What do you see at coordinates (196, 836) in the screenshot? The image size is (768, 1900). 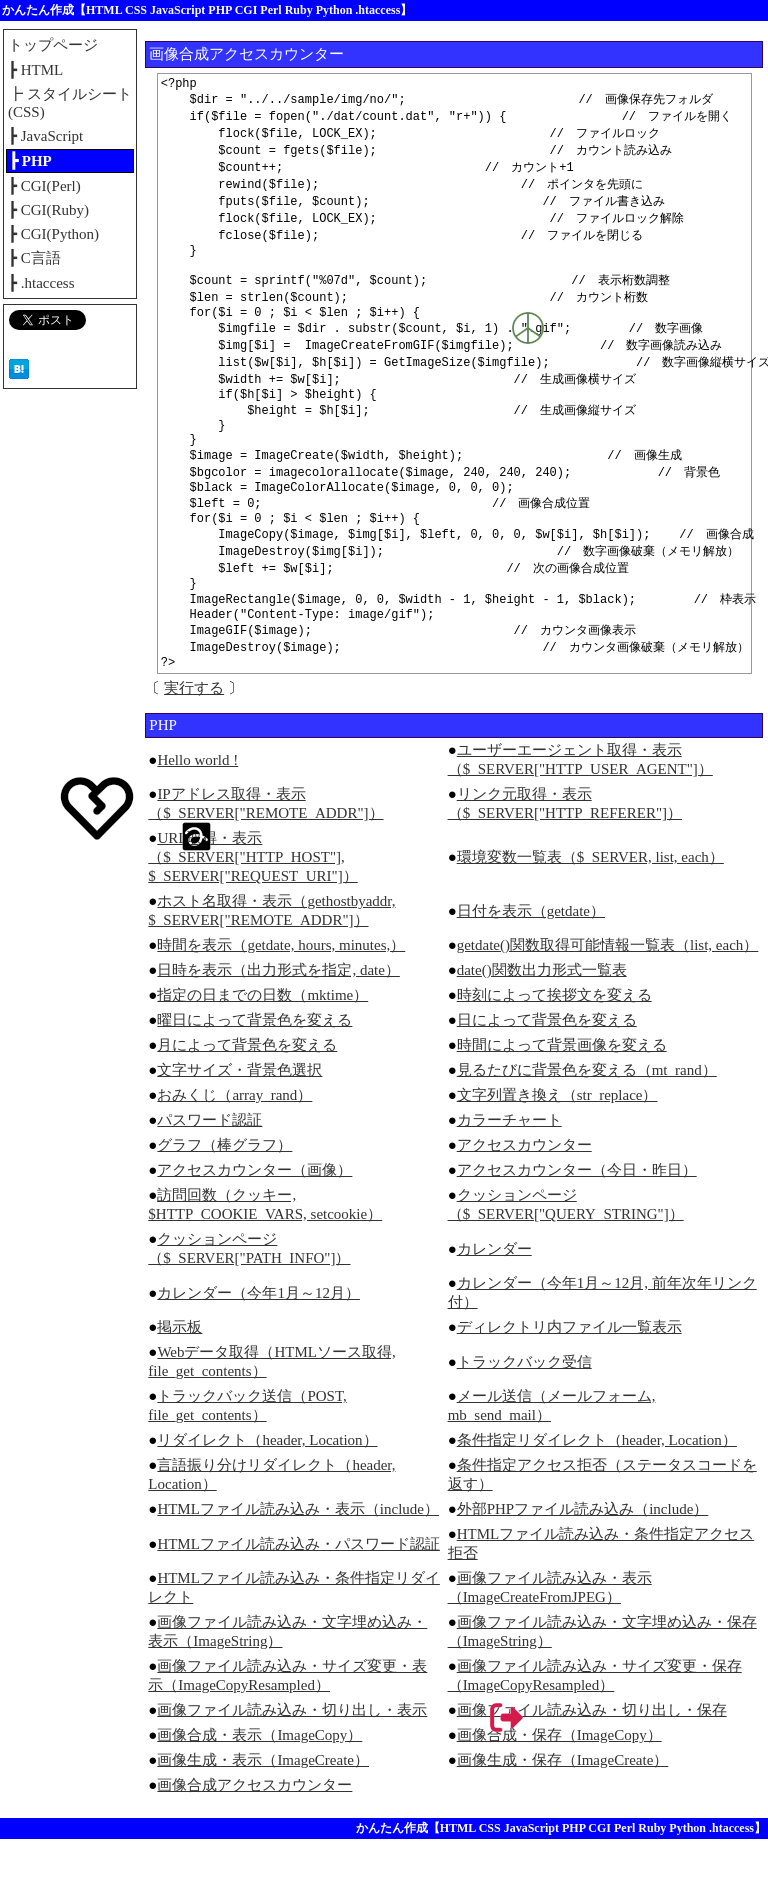 I see `freehand drawing or sketch tool` at bounding box center [196, 836].